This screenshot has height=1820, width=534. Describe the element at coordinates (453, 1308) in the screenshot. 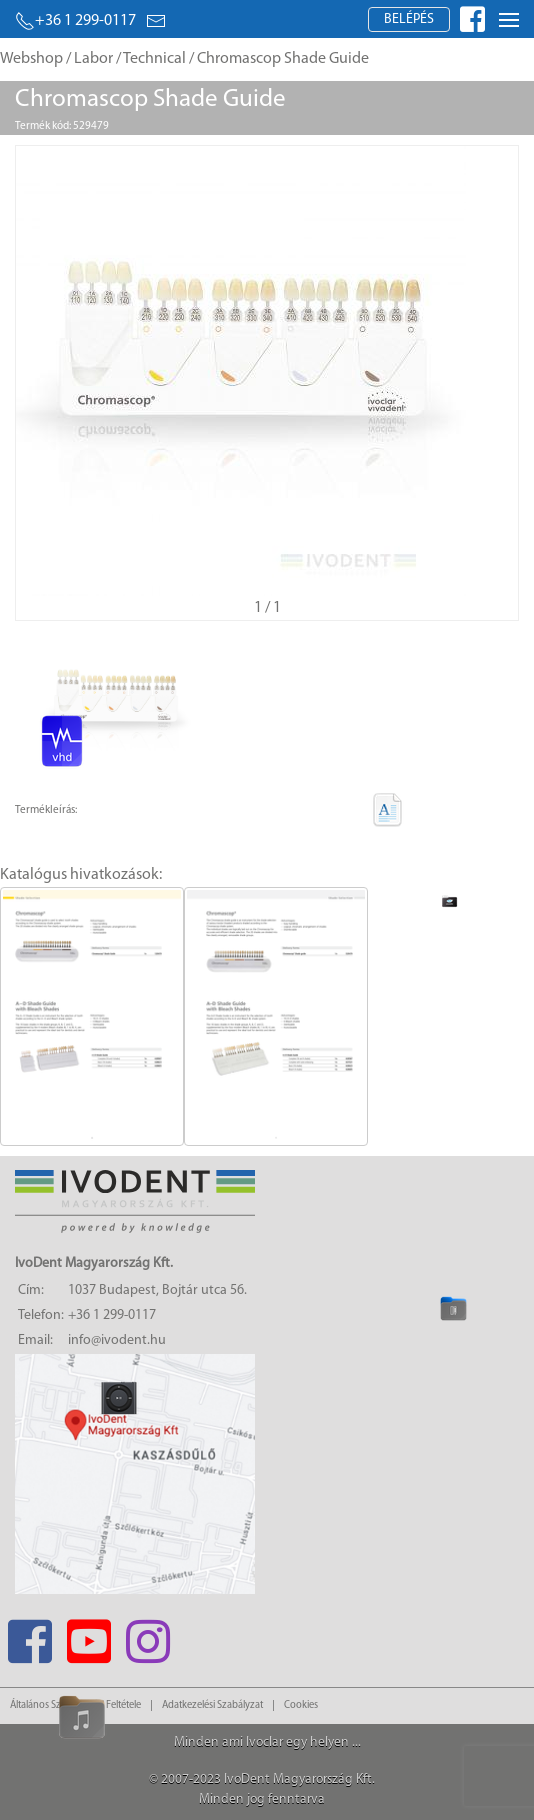

I see `access your templates folder` at that location.